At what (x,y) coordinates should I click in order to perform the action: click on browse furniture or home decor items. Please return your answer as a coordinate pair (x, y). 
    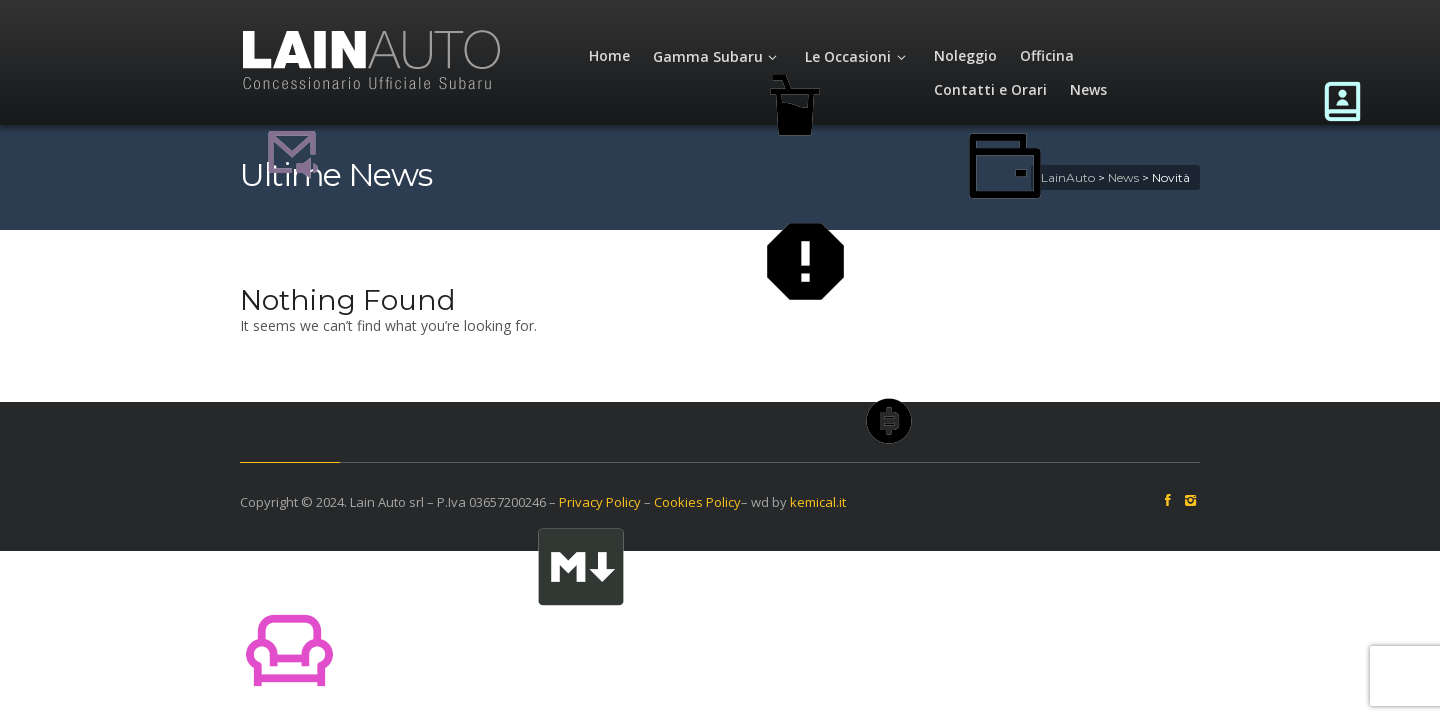
    Looking at the image, I should click on (289, 650).